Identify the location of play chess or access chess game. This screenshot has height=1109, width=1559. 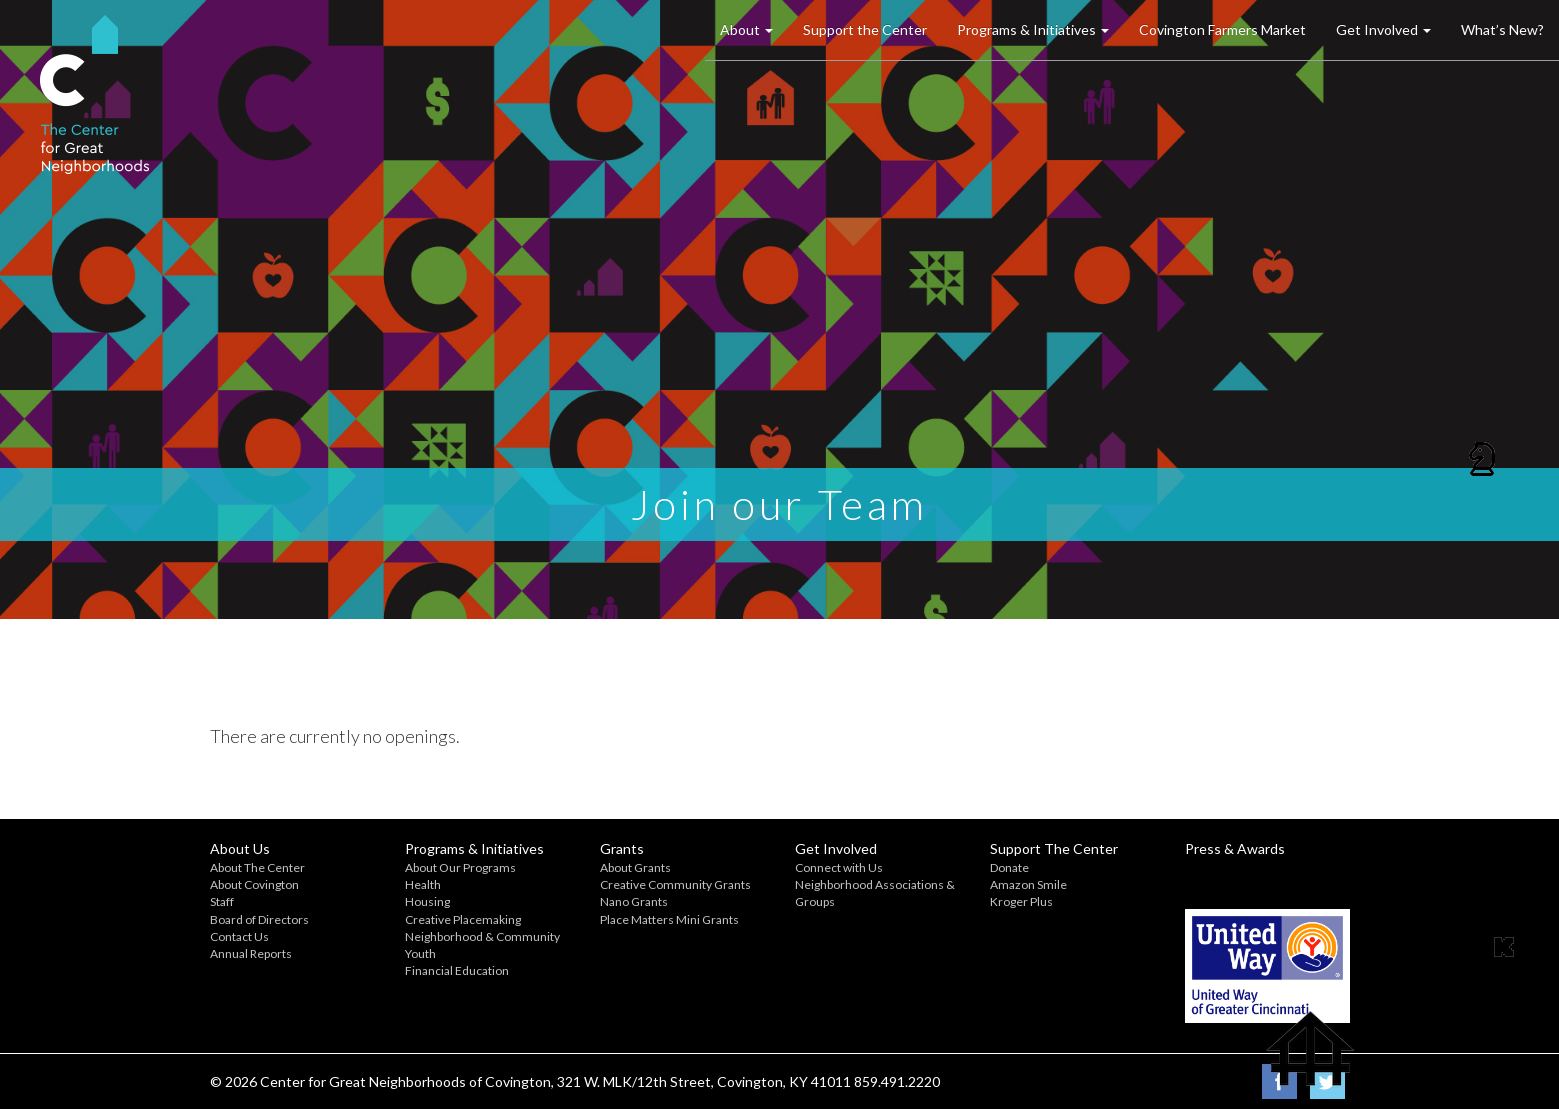
(1482, 460).